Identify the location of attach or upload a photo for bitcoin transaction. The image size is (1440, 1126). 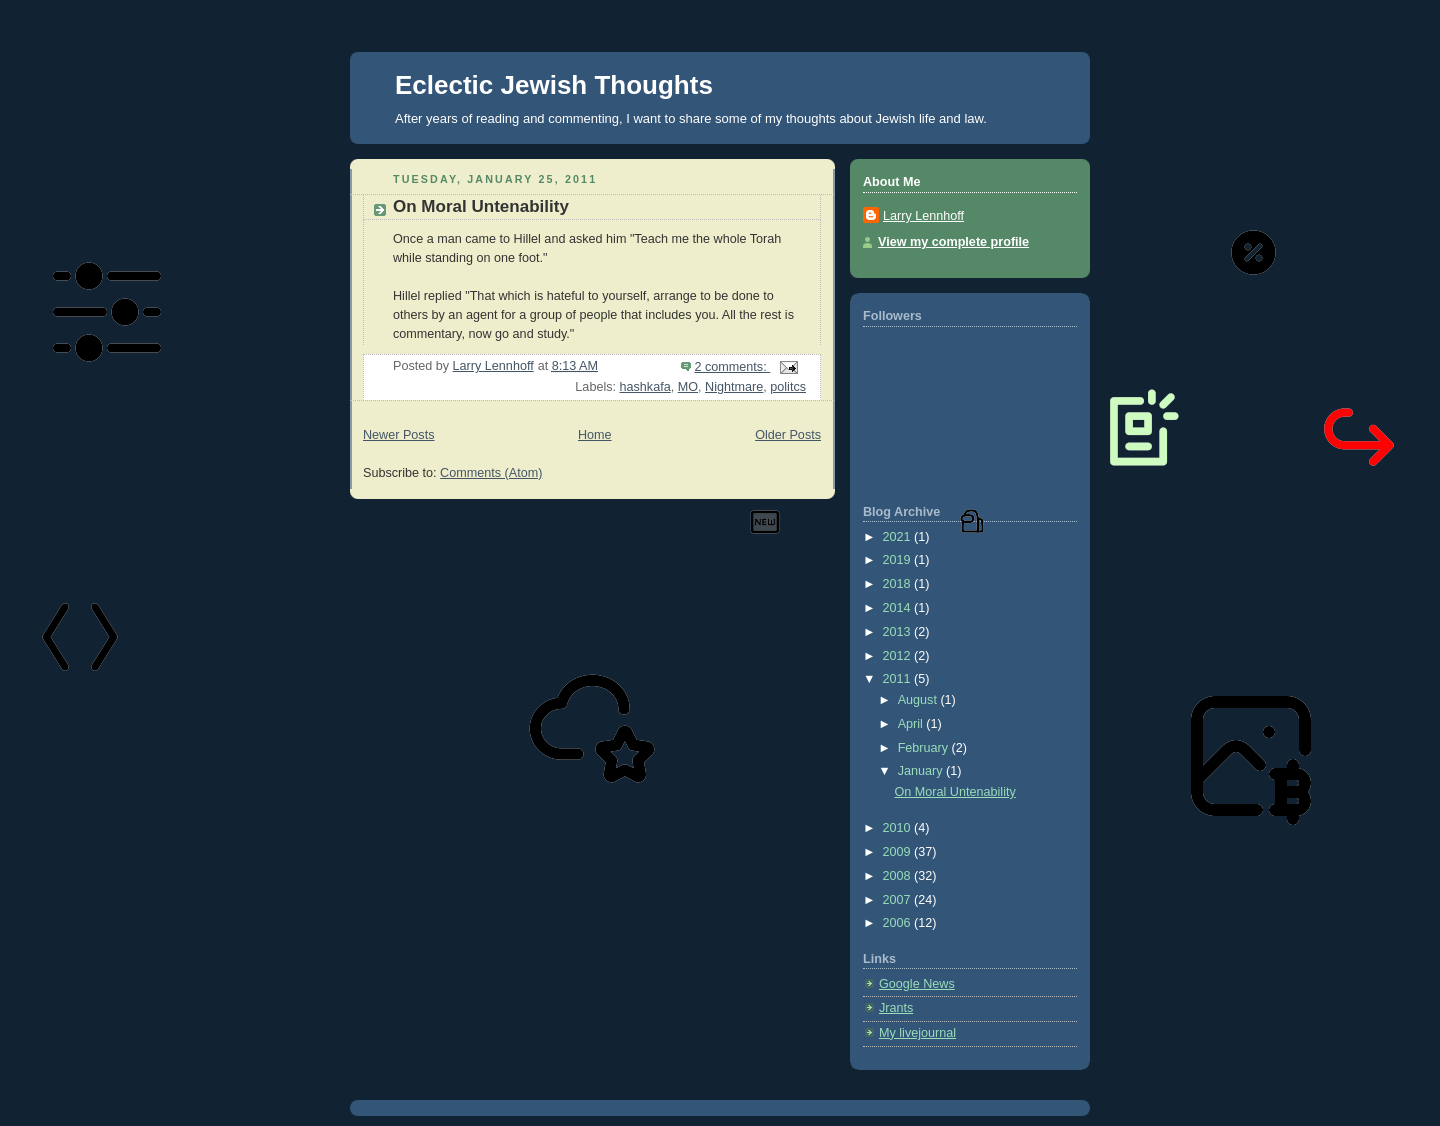
(1251, 756).